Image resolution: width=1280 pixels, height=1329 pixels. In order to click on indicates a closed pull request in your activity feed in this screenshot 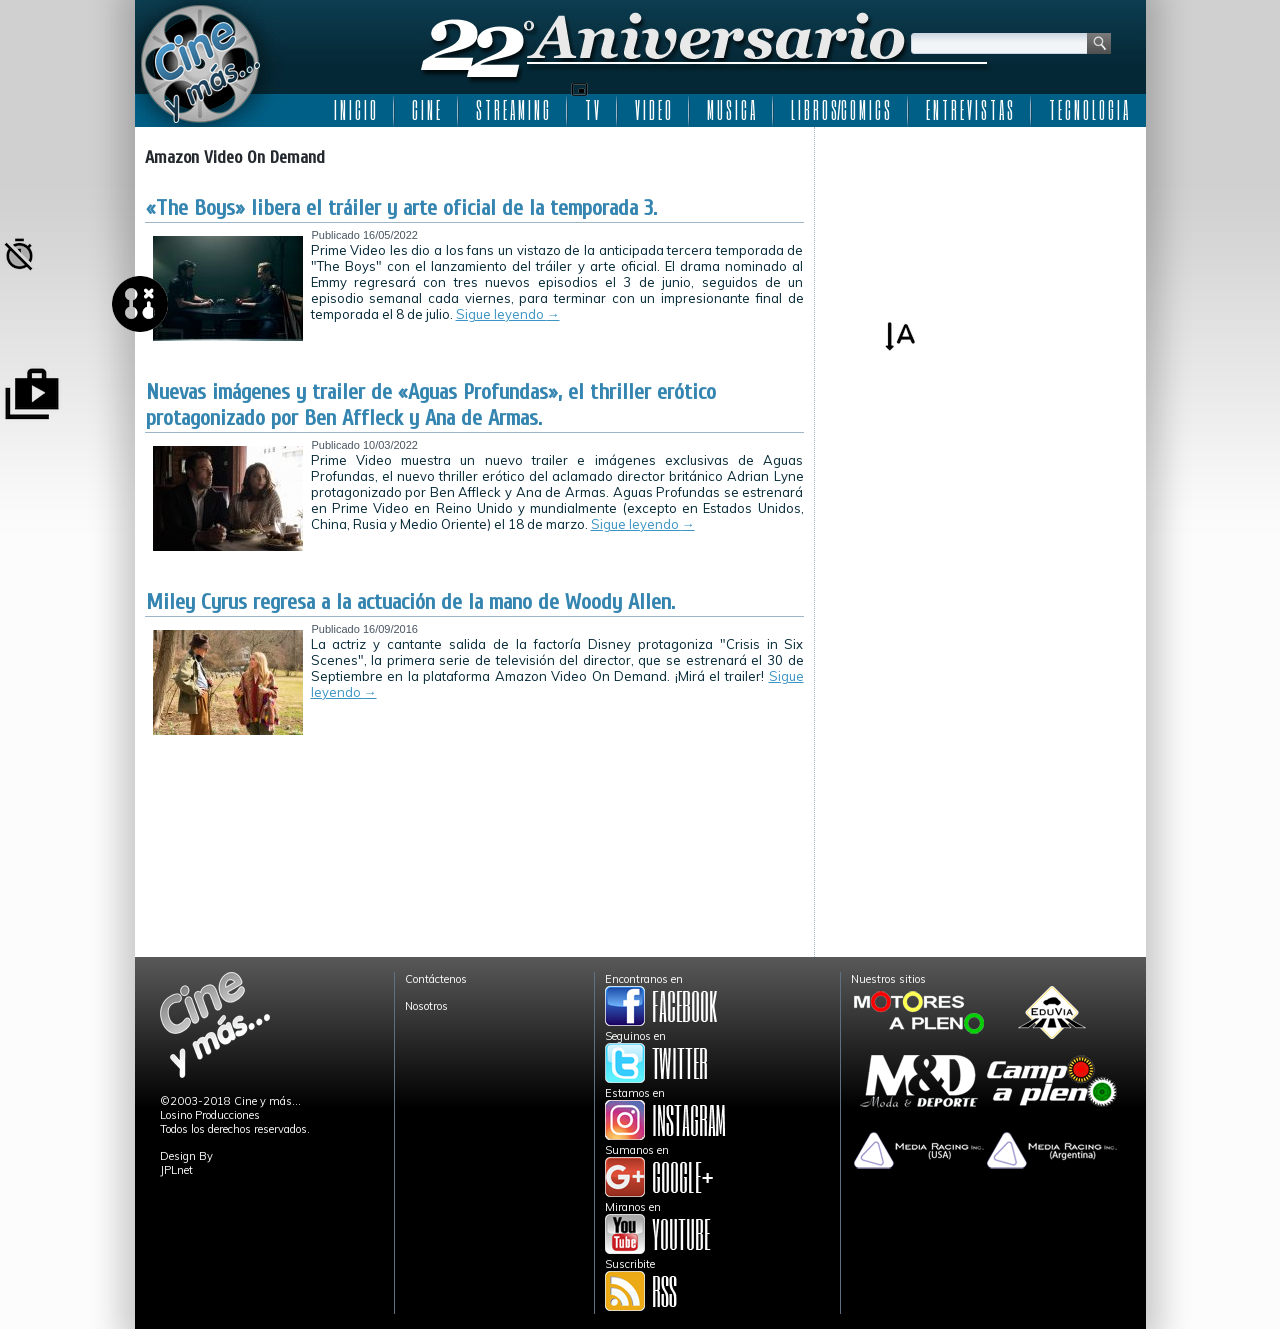, I will do `click(140, 304)`.